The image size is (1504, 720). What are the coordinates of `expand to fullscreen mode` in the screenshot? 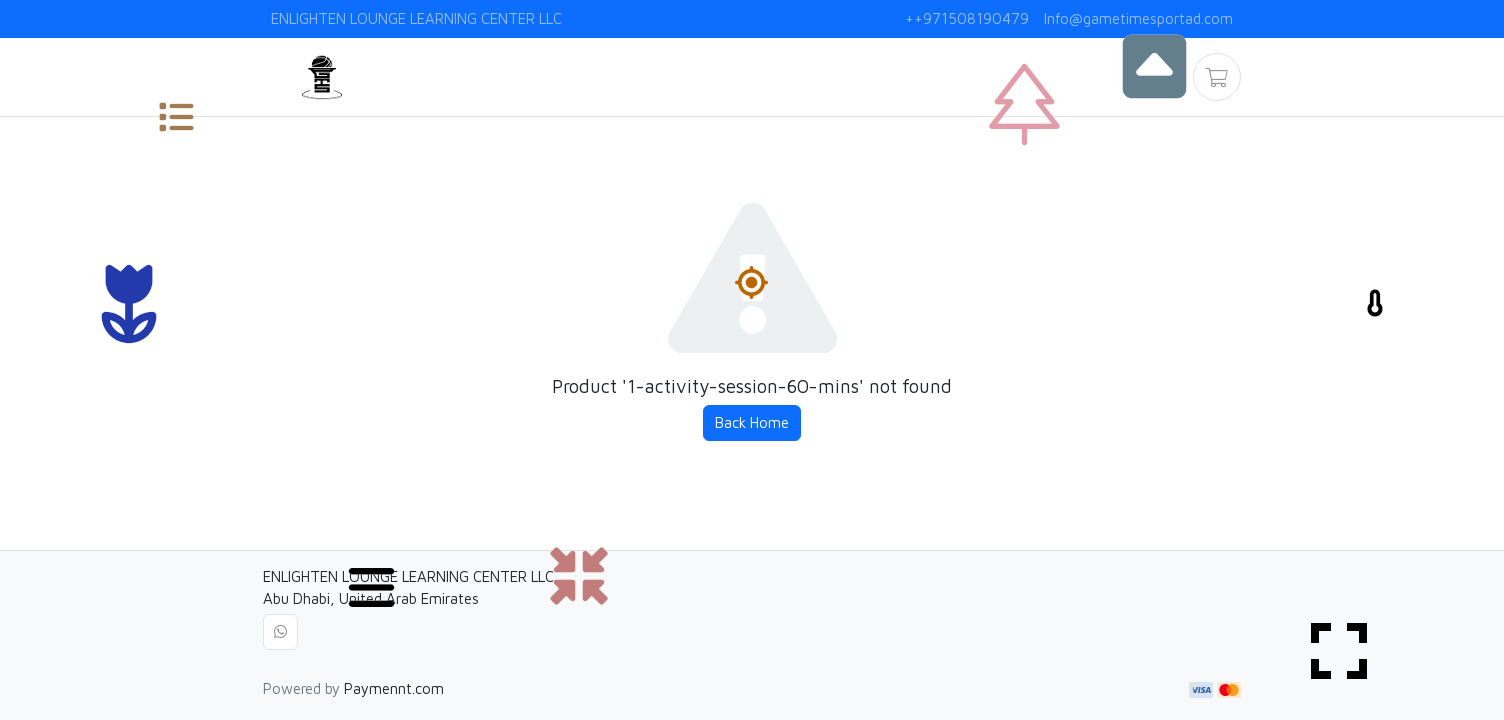 It's located at (1339, 651).